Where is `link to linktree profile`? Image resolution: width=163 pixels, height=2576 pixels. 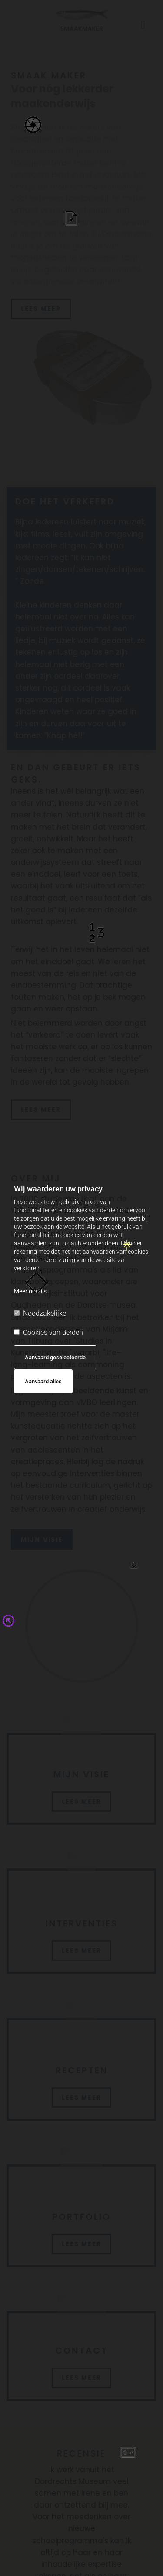 link to linktree profile is located at coordinates (127, 1245).